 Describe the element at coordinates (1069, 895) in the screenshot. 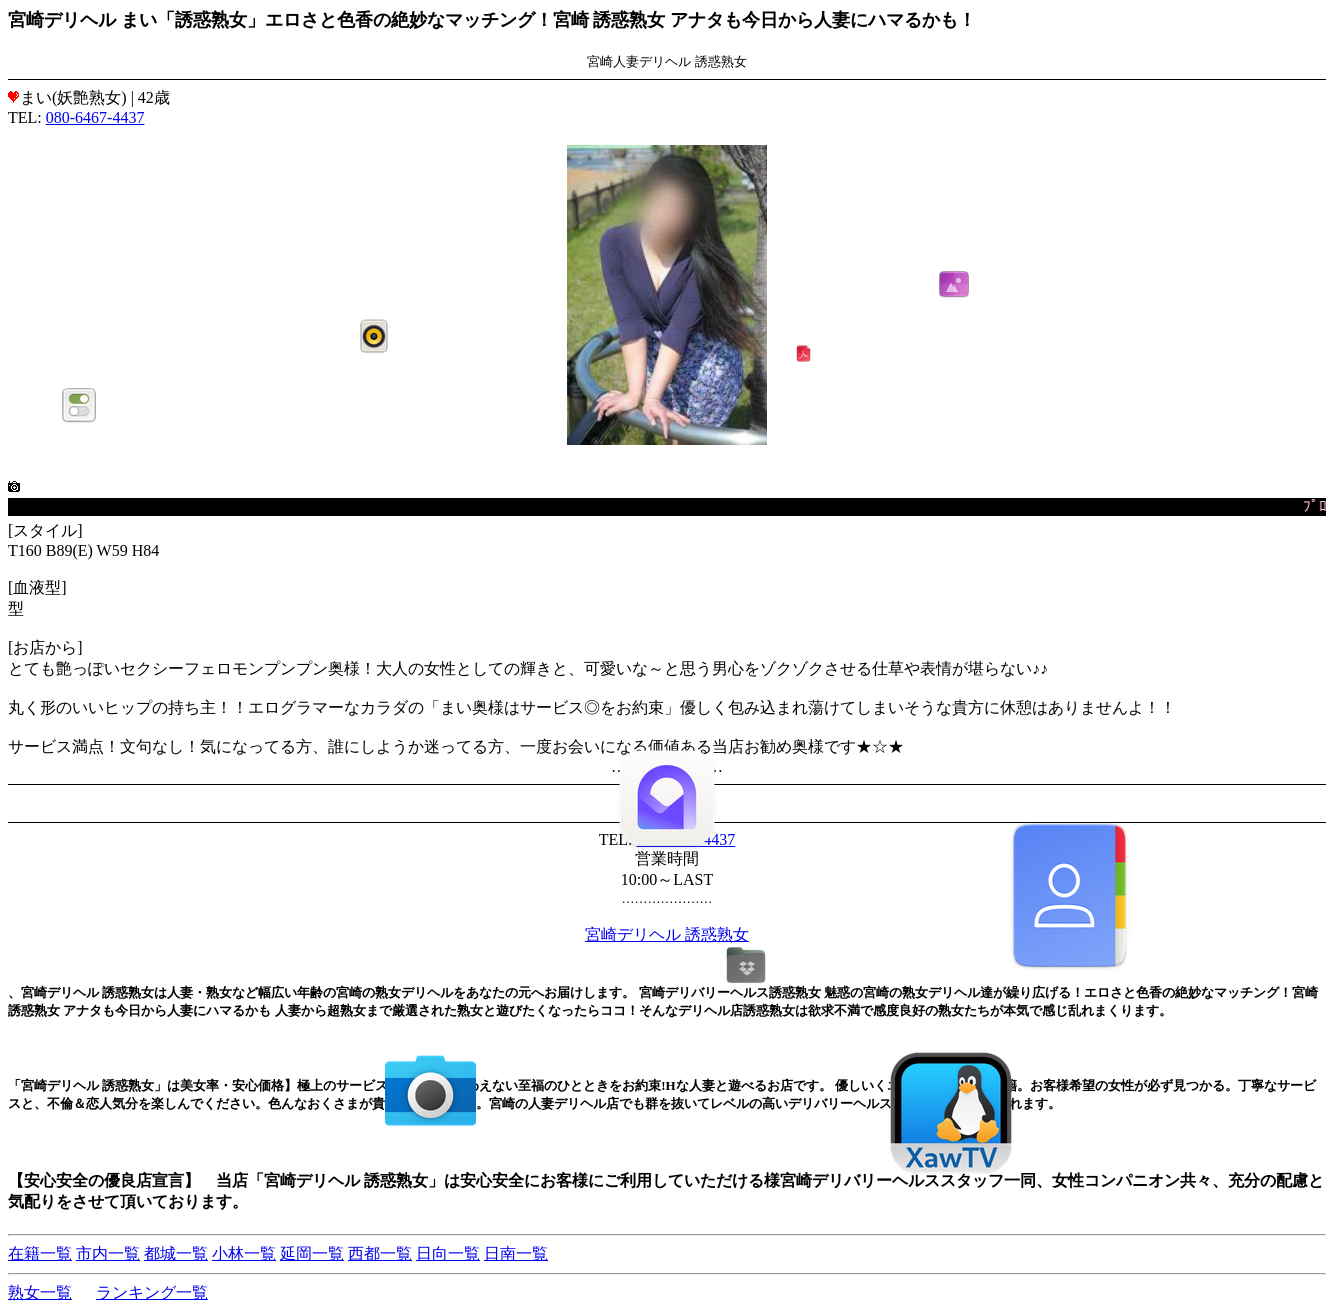

I see `open the address book app` at that location.